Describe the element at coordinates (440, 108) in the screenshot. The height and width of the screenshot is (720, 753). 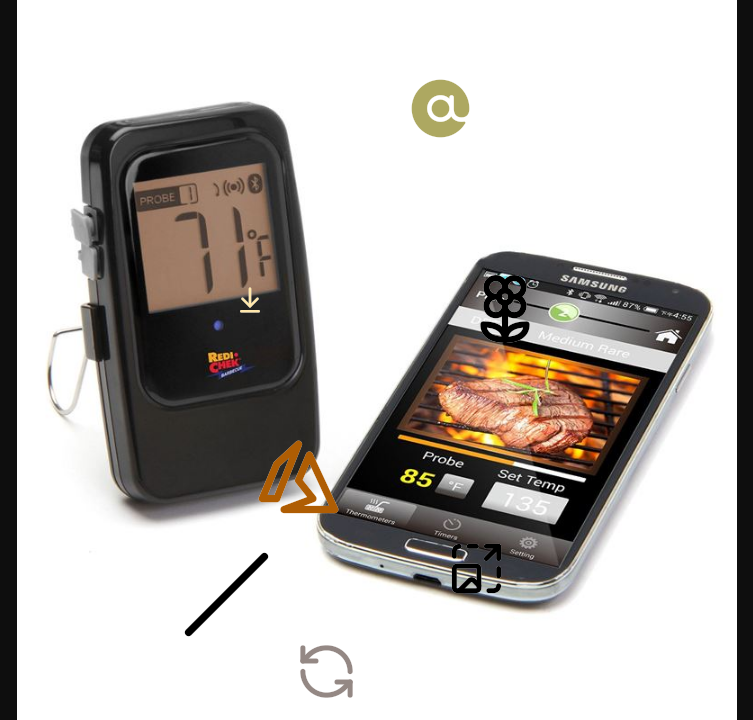
I see `enter or view email address` at that location.